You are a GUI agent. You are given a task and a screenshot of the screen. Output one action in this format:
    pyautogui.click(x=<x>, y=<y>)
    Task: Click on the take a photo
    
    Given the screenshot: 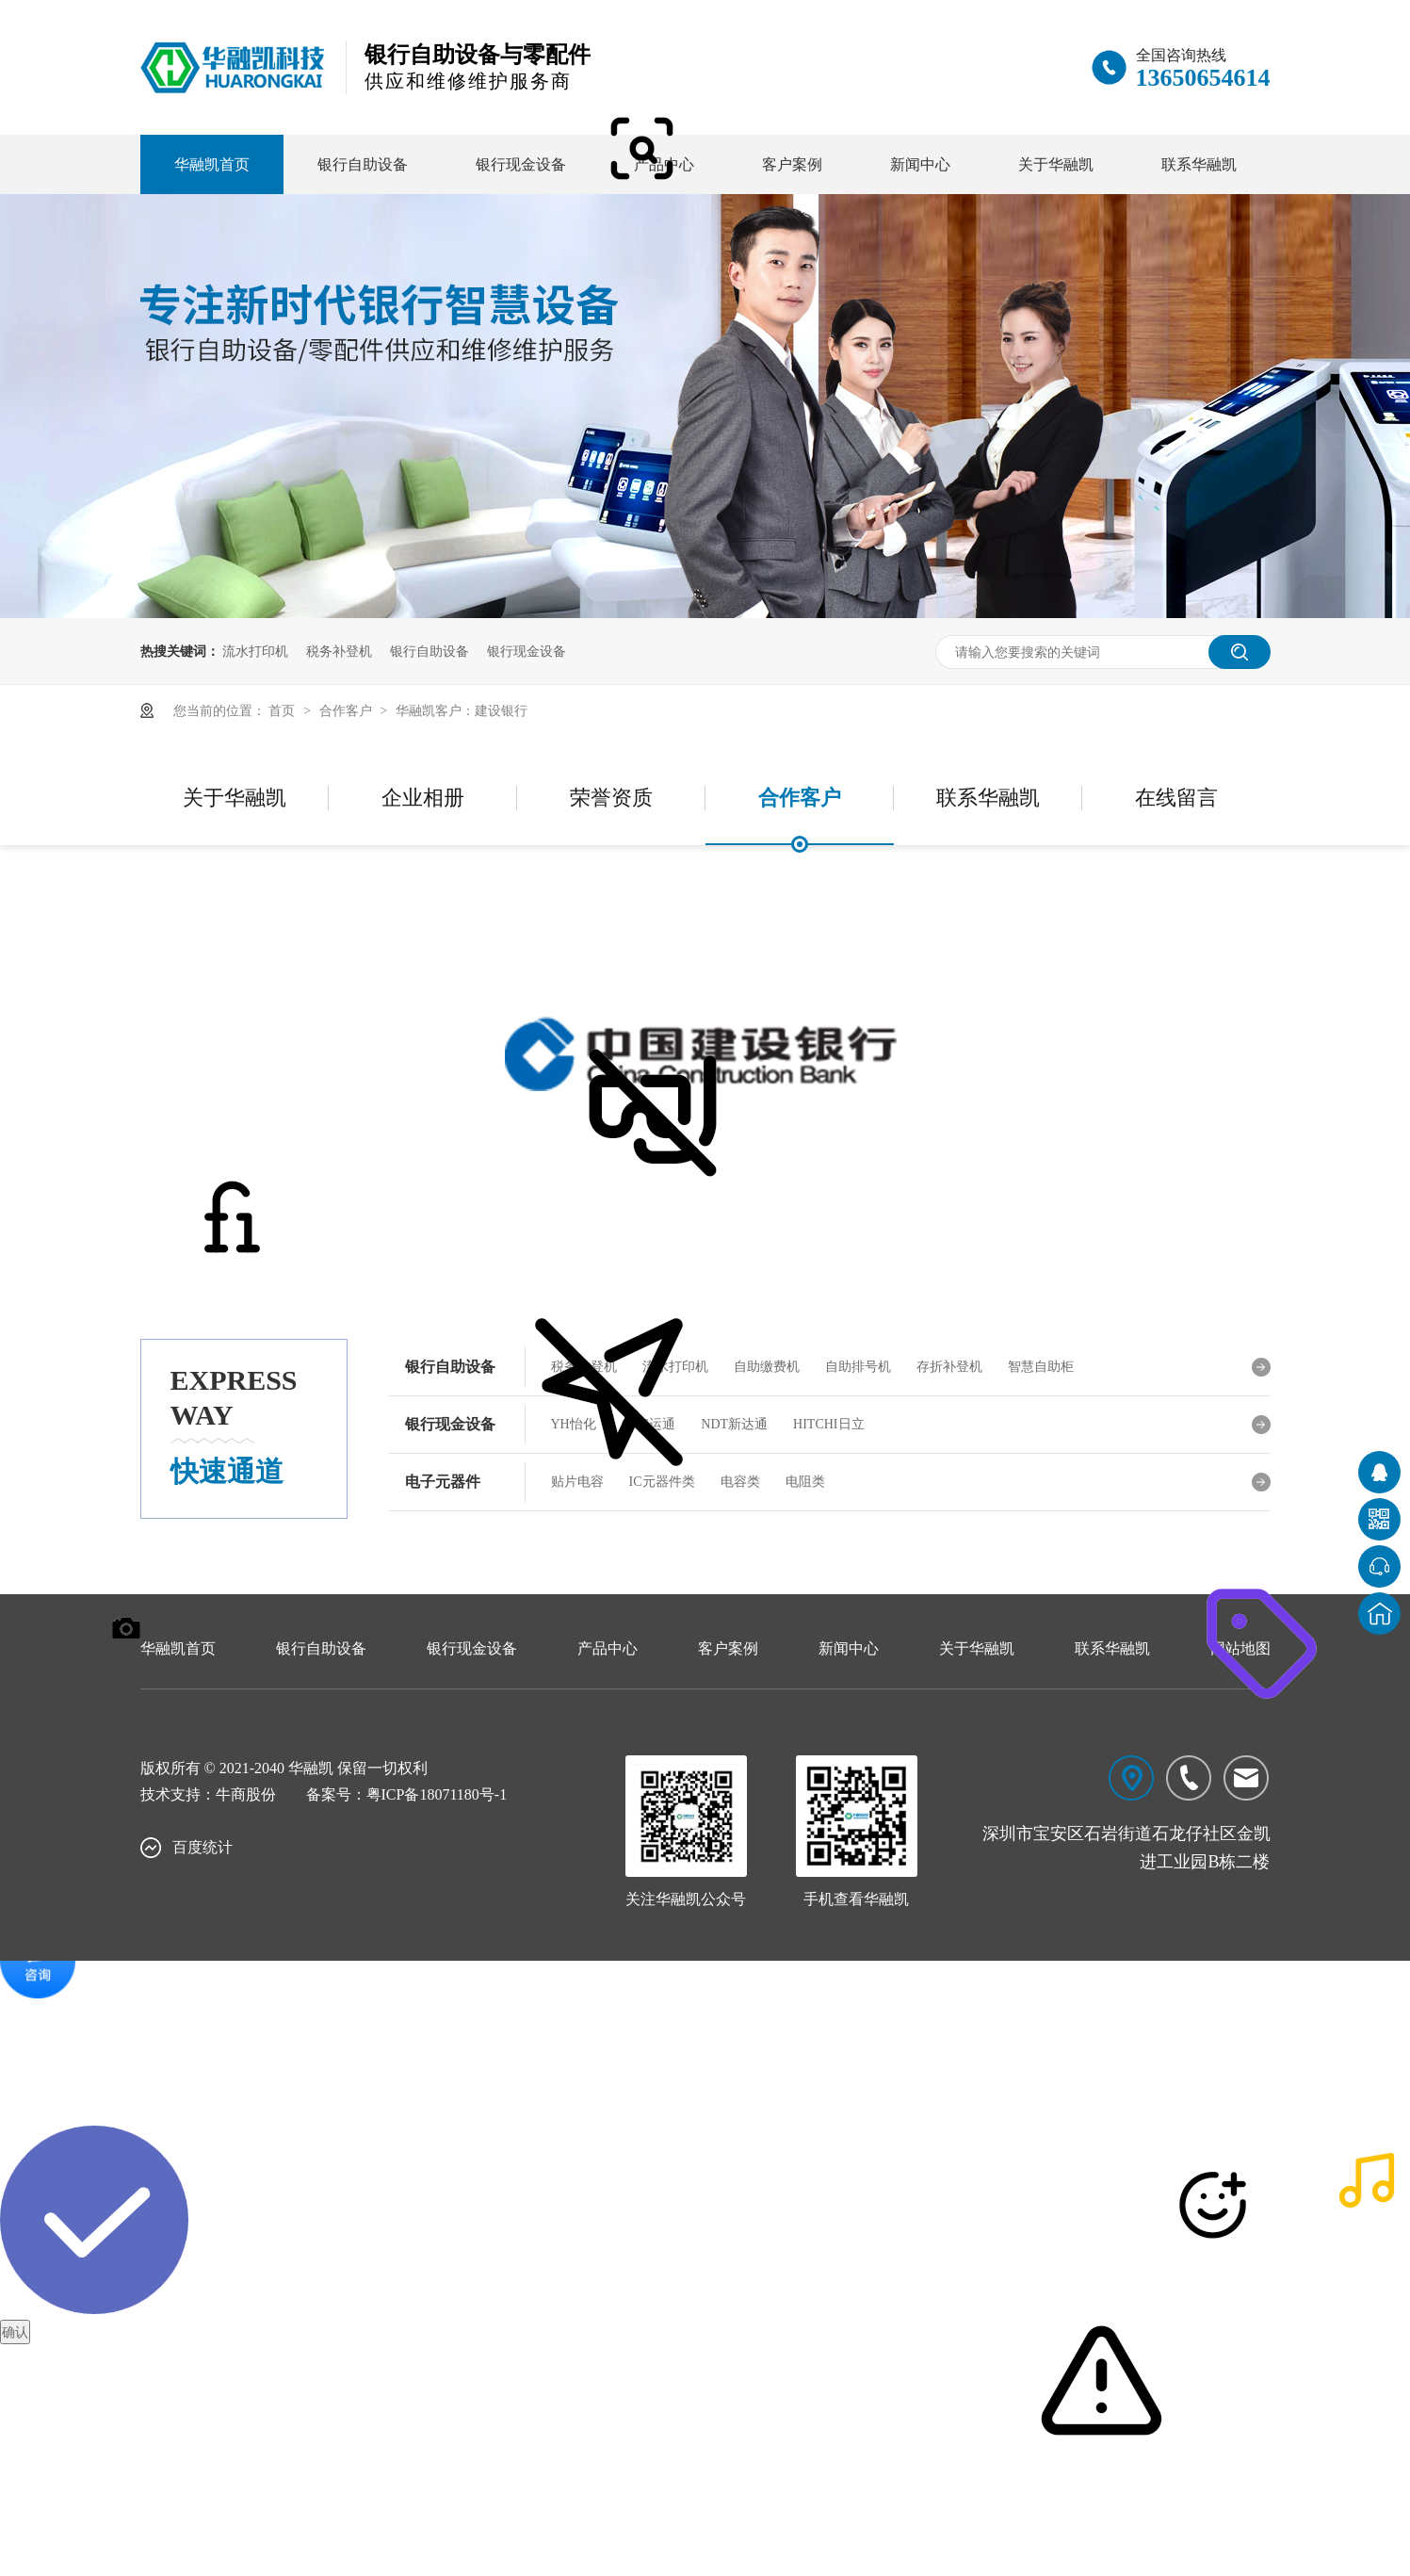 What is the action you would take?
    pyautogui.click(x=126, y=1628)
    